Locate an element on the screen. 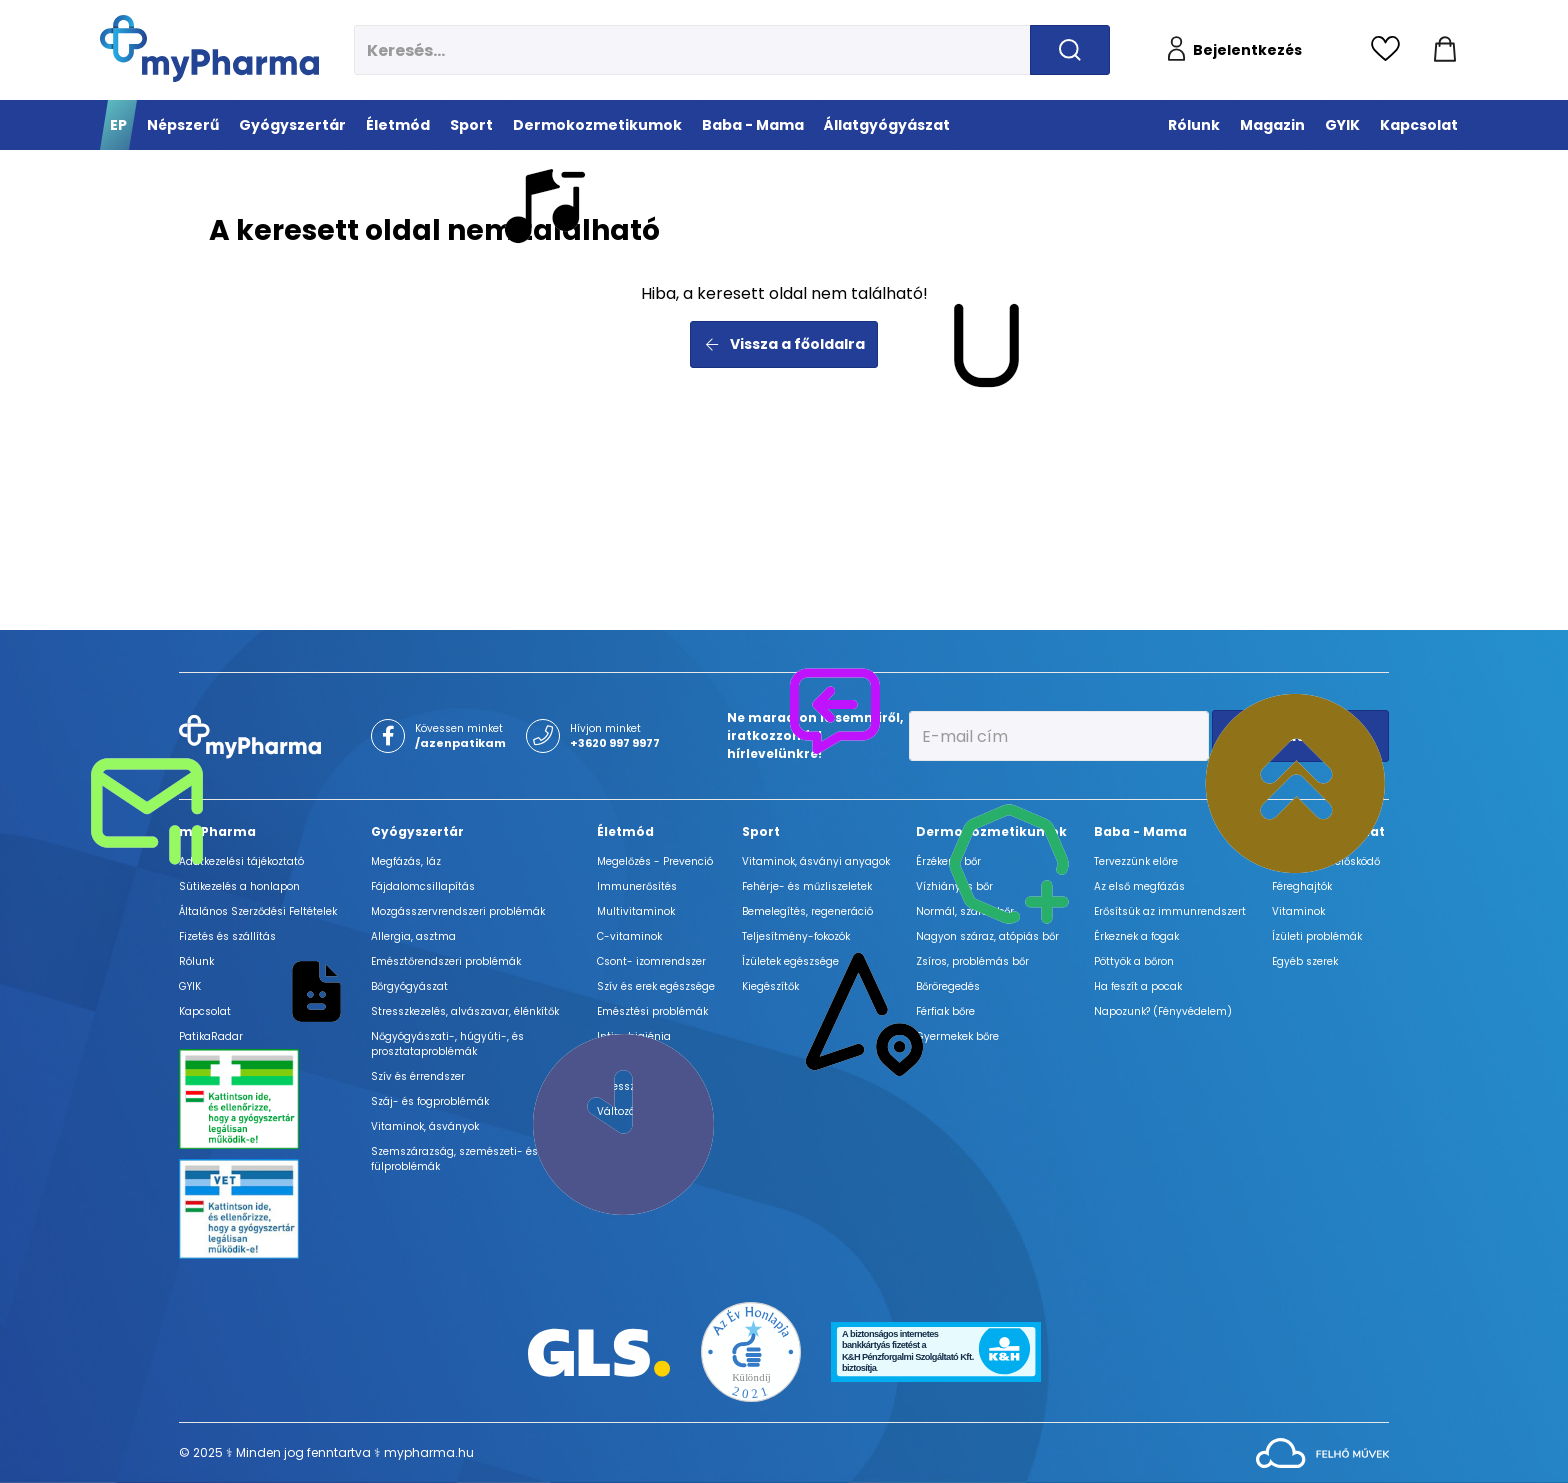 Image resolution: width=1568 pixels, height=1483 pixels. file with neutral or pending status is located at coordinates (316, 991).